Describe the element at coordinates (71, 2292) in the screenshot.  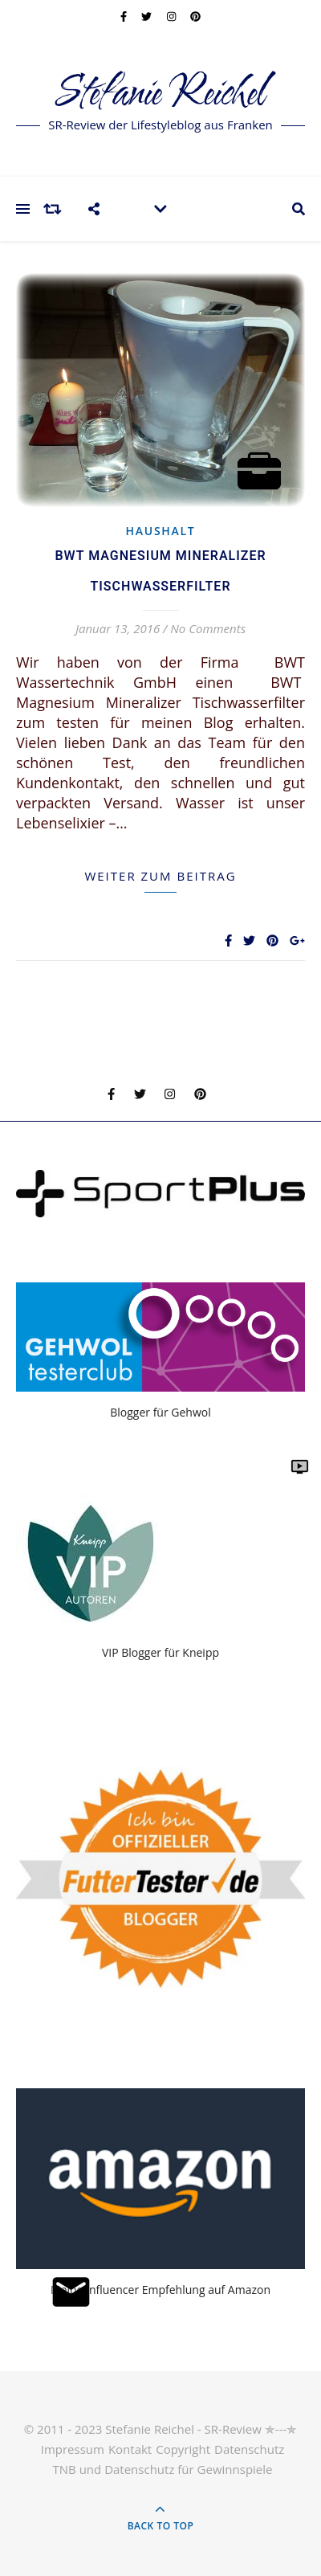
I see `open your inbox or email messages` at that location.